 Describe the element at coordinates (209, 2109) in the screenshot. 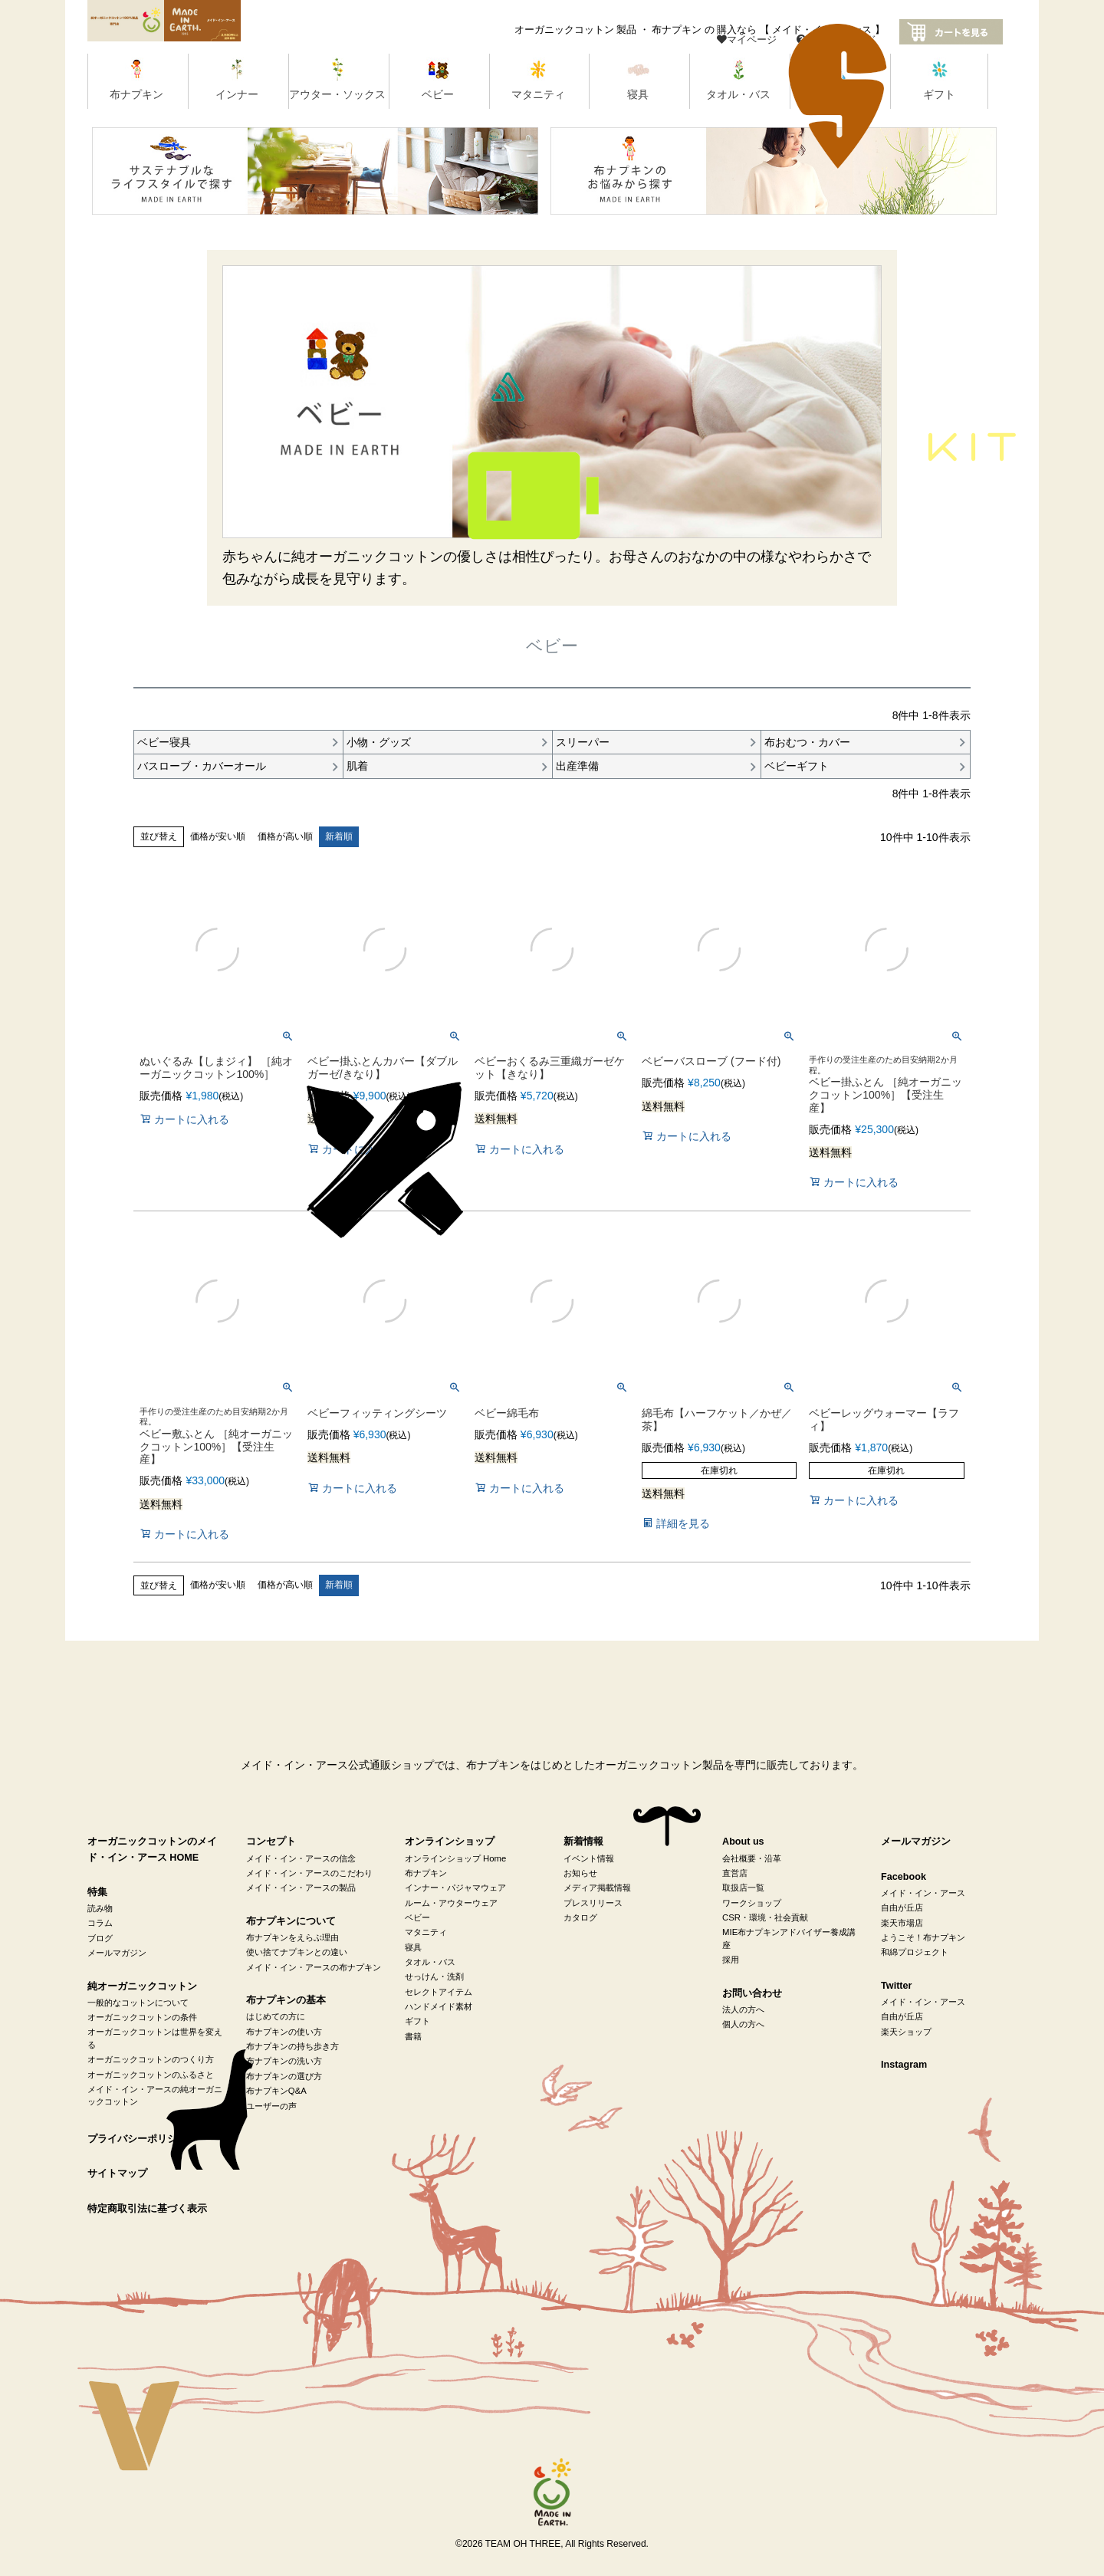

I see `tina cms logo` at that location.